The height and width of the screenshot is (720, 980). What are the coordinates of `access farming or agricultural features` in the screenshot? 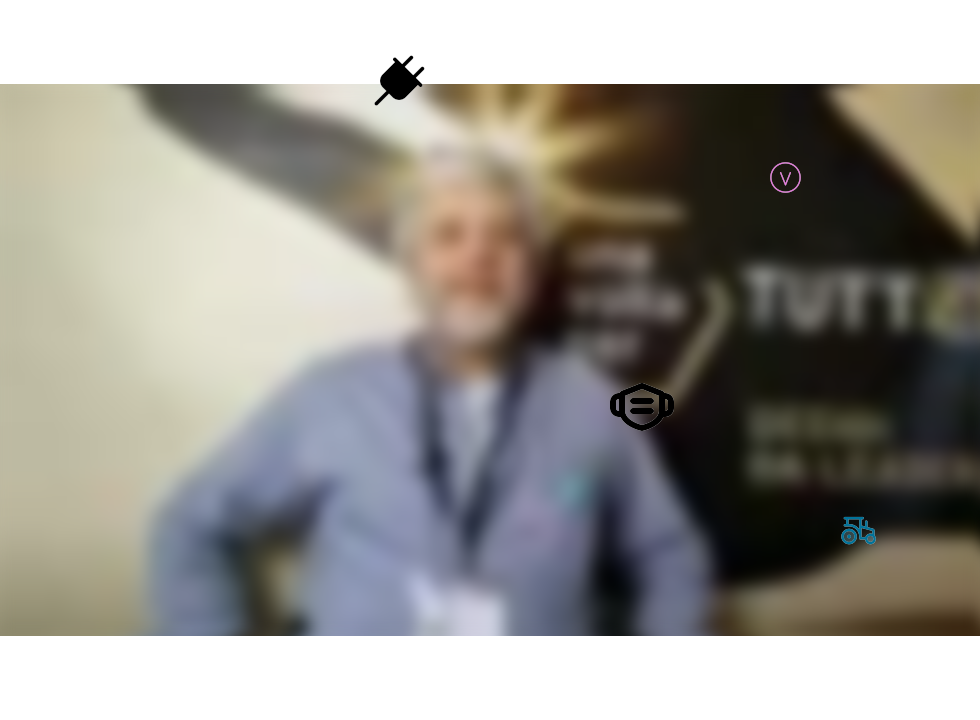 It's located at (858, 530).